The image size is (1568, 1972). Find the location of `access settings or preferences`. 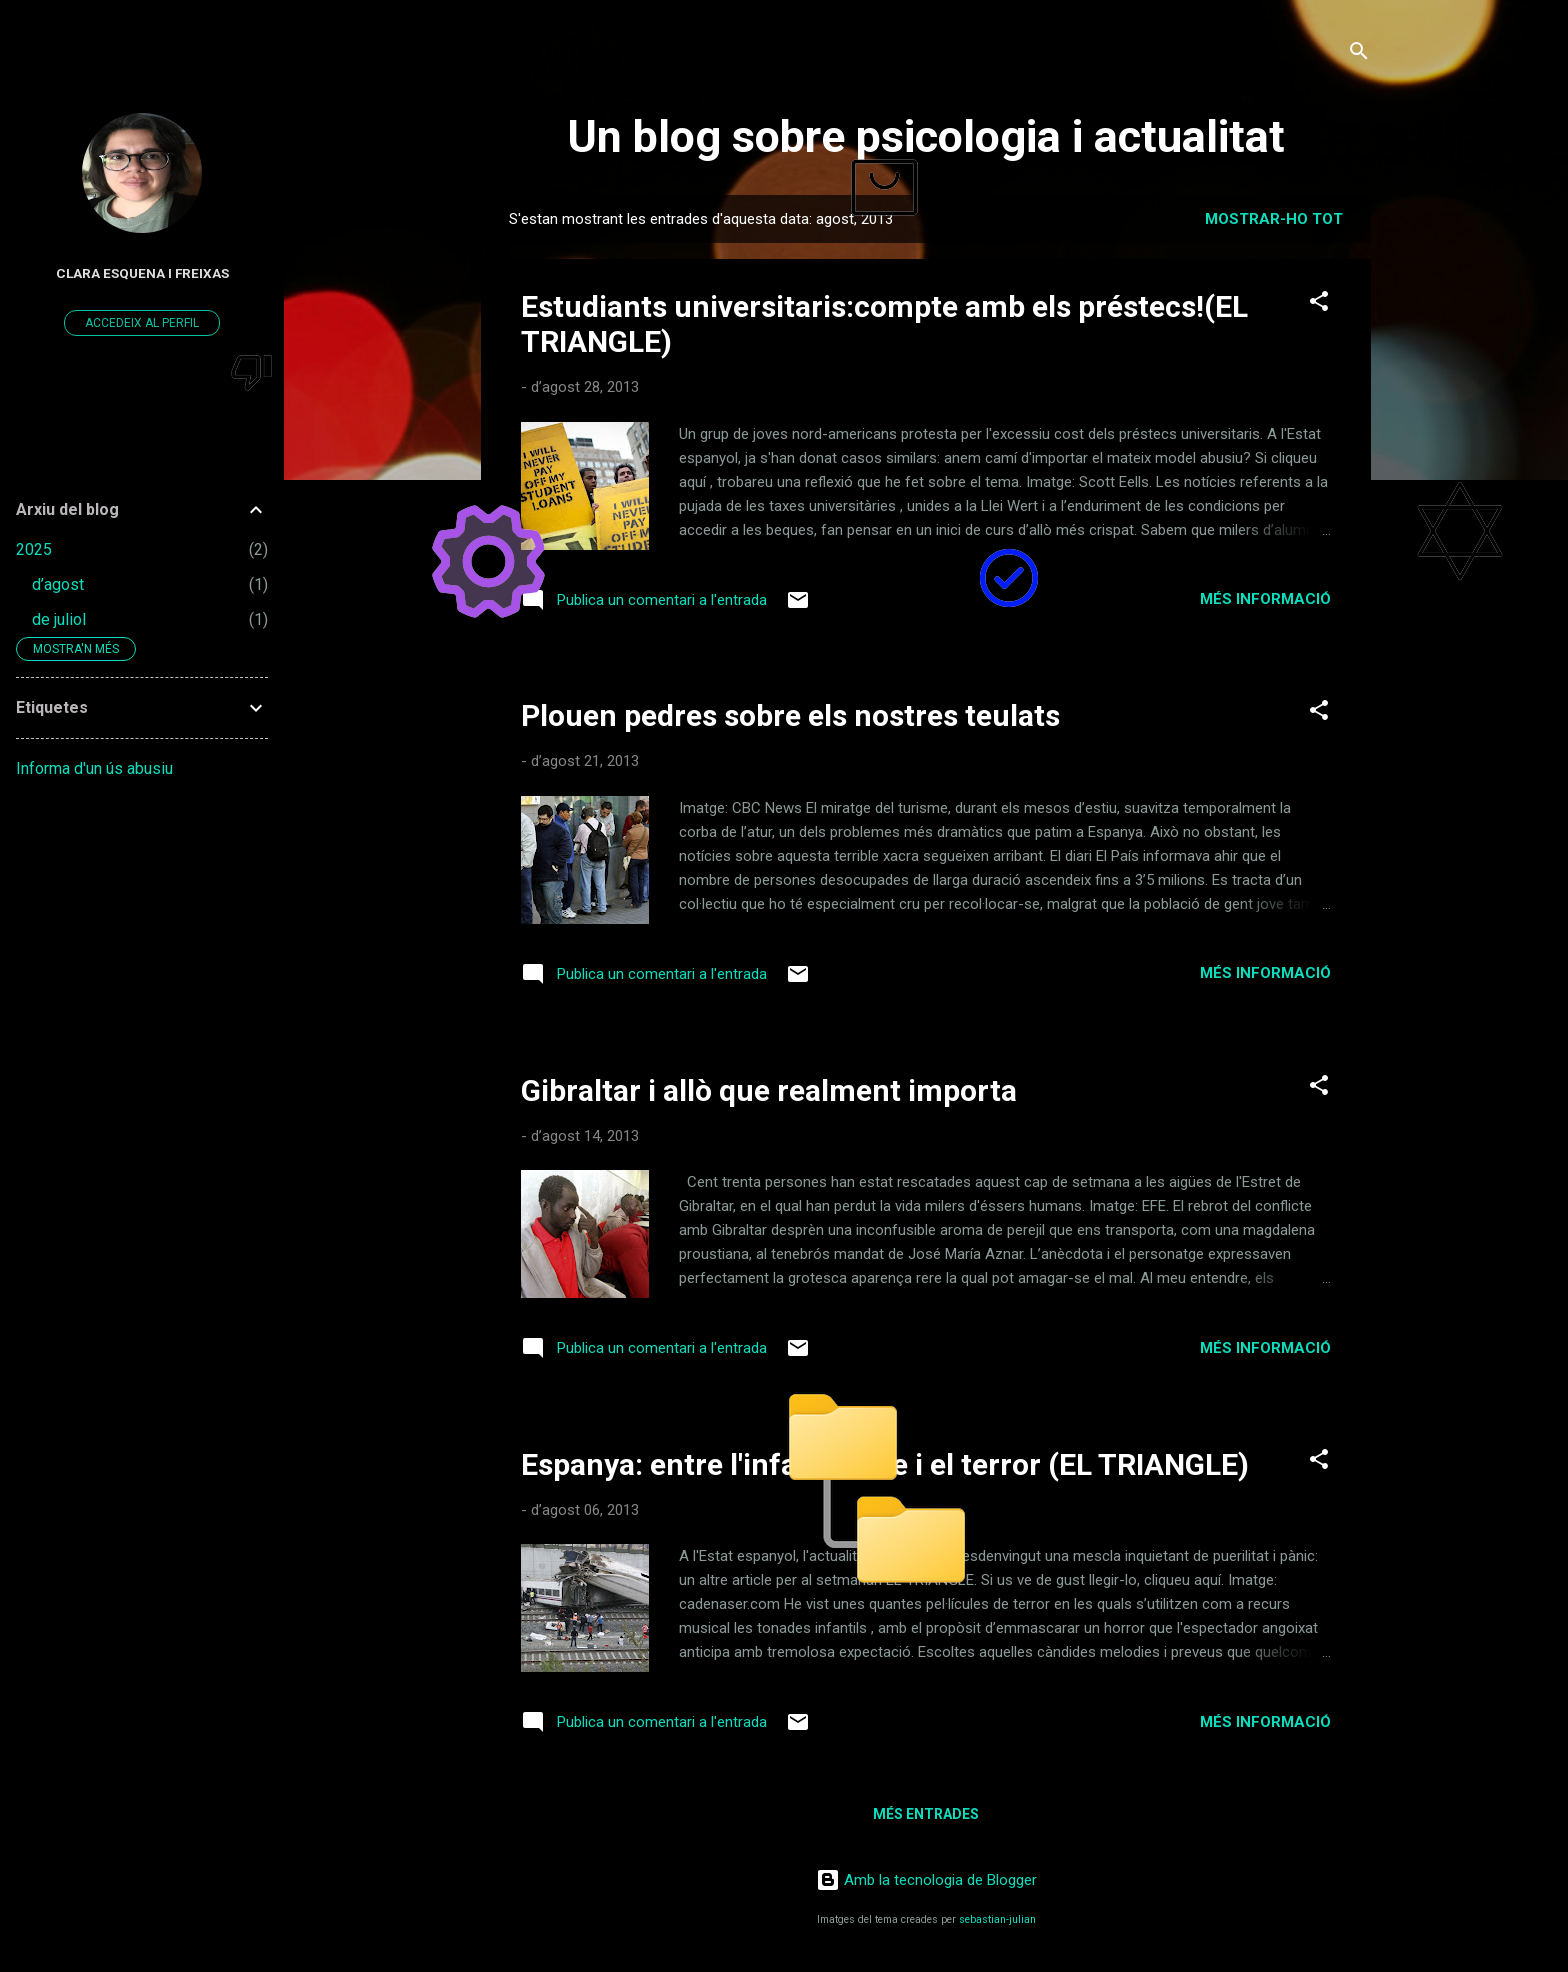

access settings or preferences is located at coordinates (488, 561).